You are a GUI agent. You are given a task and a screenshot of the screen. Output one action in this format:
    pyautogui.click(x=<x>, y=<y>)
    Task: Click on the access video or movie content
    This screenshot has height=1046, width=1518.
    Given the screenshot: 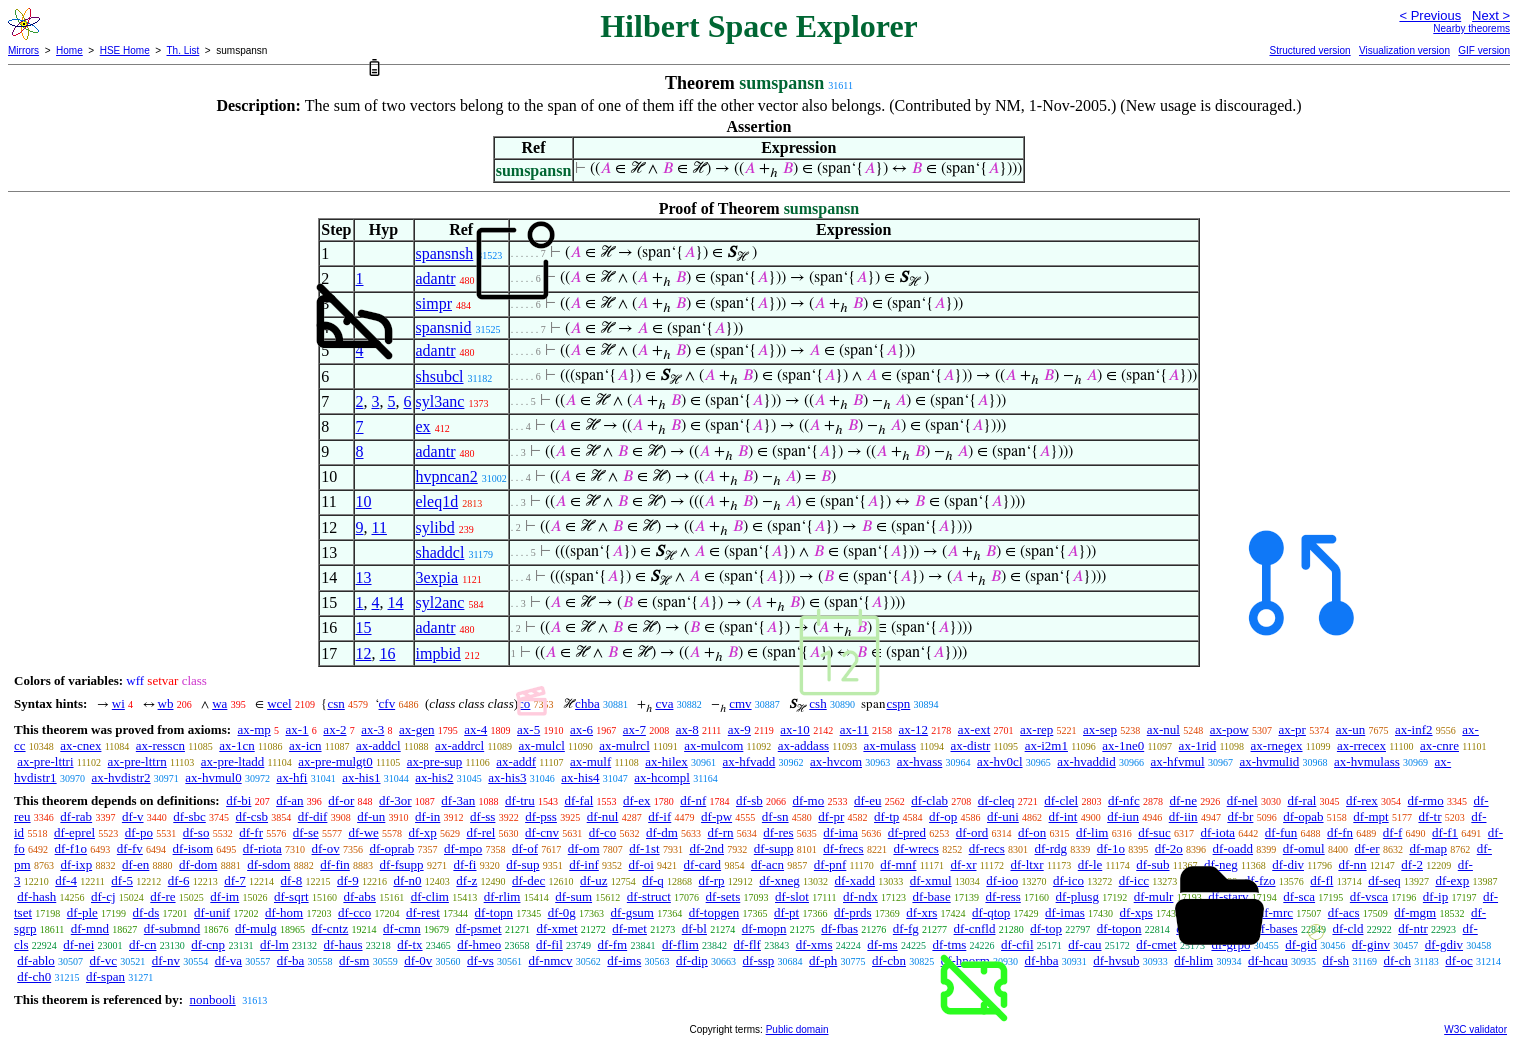 What is the action you would take?
    pyautogui.click(x=532, y=702)
    